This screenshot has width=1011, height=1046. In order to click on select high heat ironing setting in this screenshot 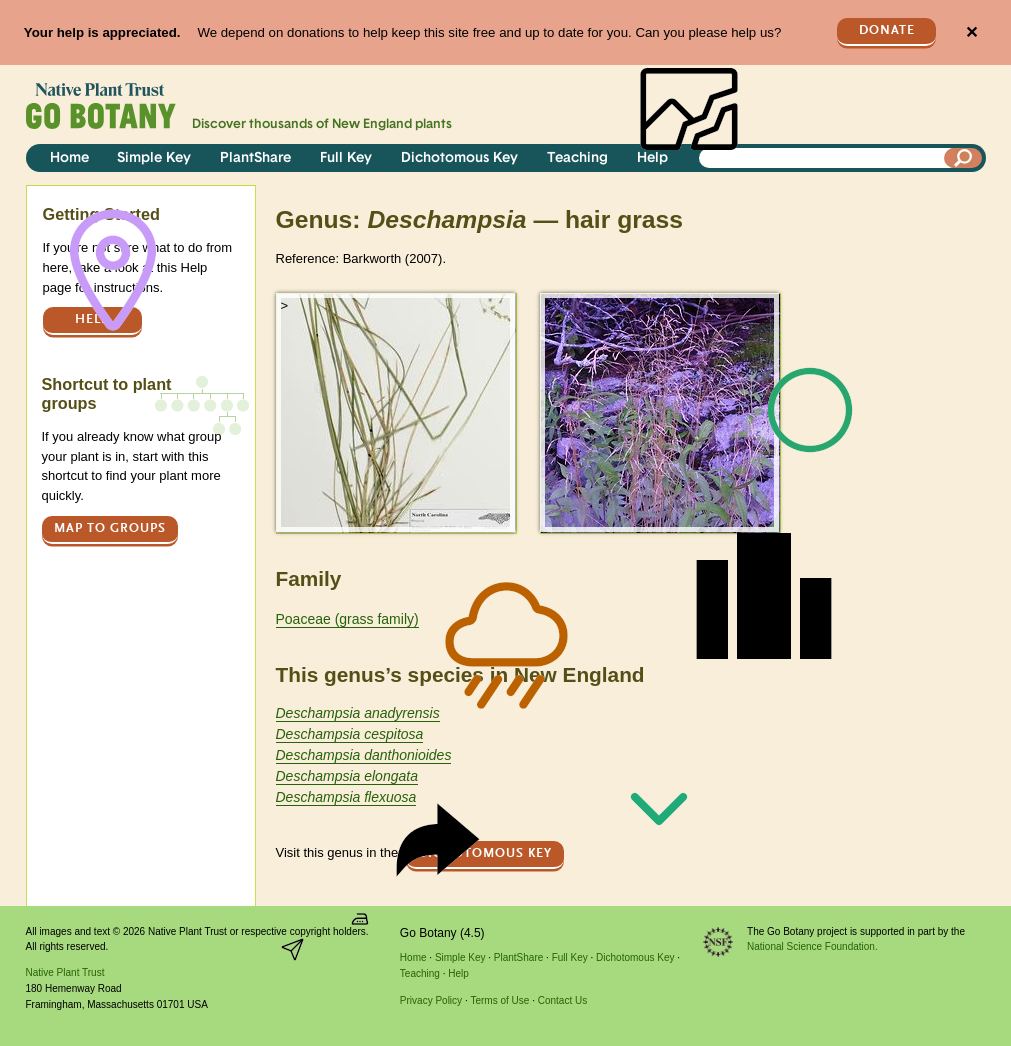, I will do `click(360, 919)`.